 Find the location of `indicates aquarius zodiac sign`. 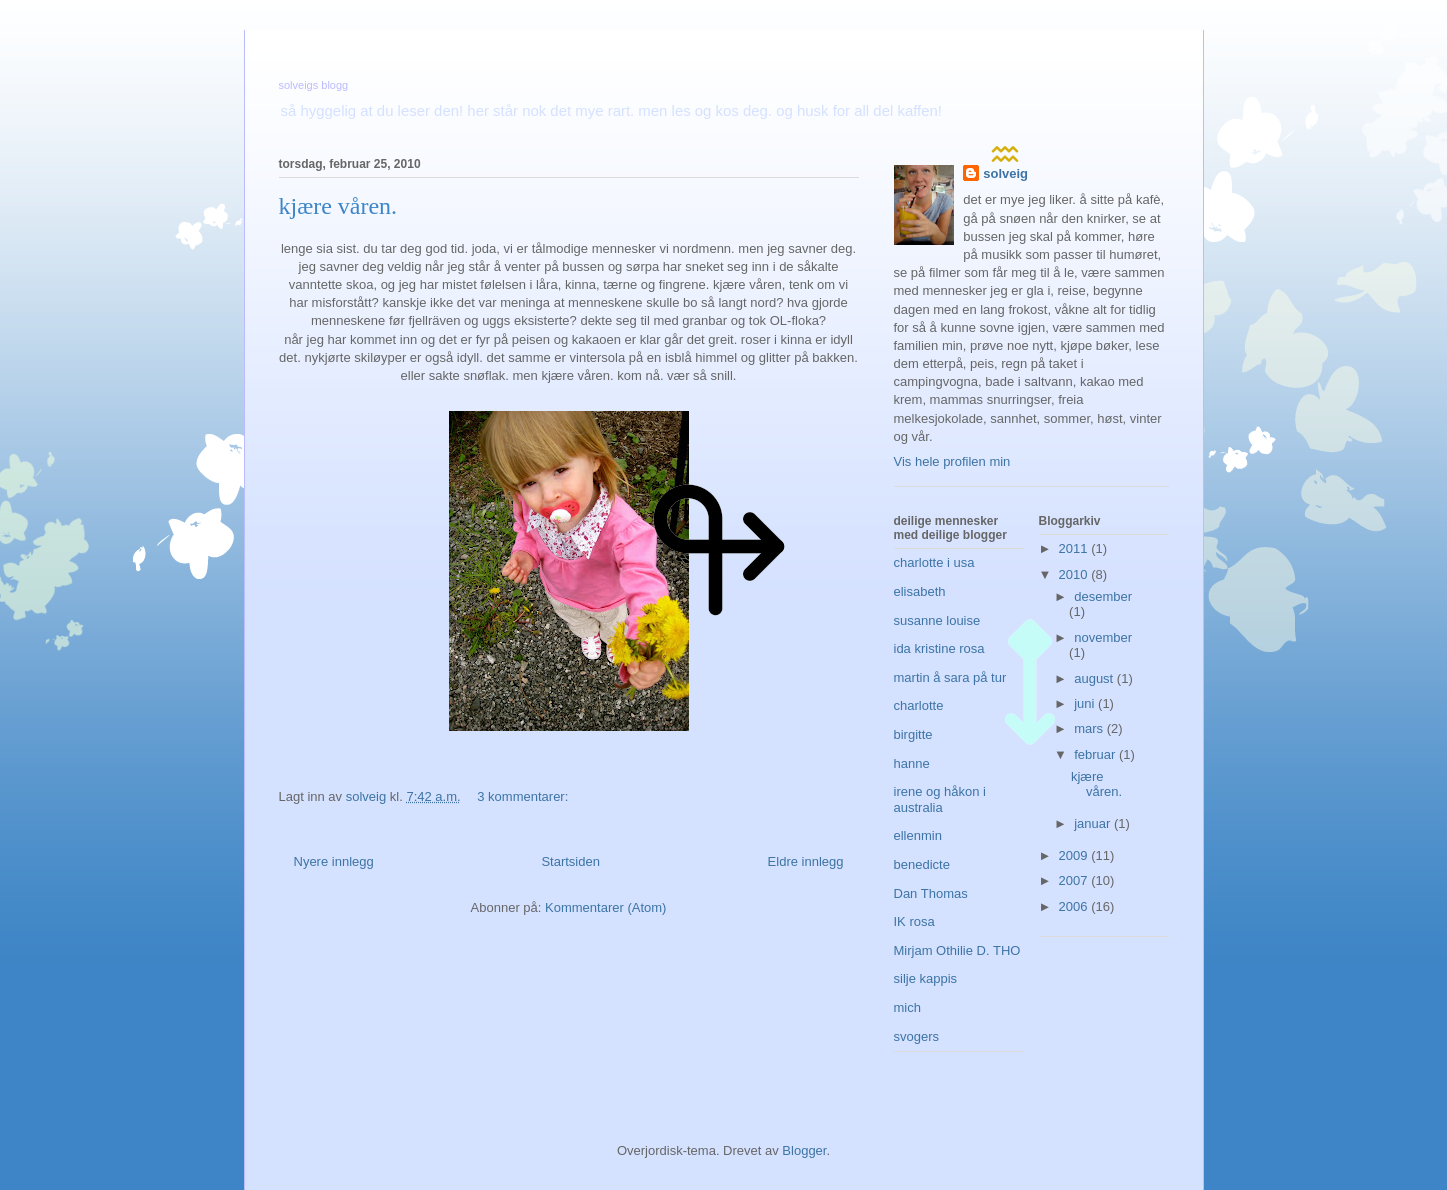

indicates aquarius zodiac sign is located at coordinates (1005, 154).